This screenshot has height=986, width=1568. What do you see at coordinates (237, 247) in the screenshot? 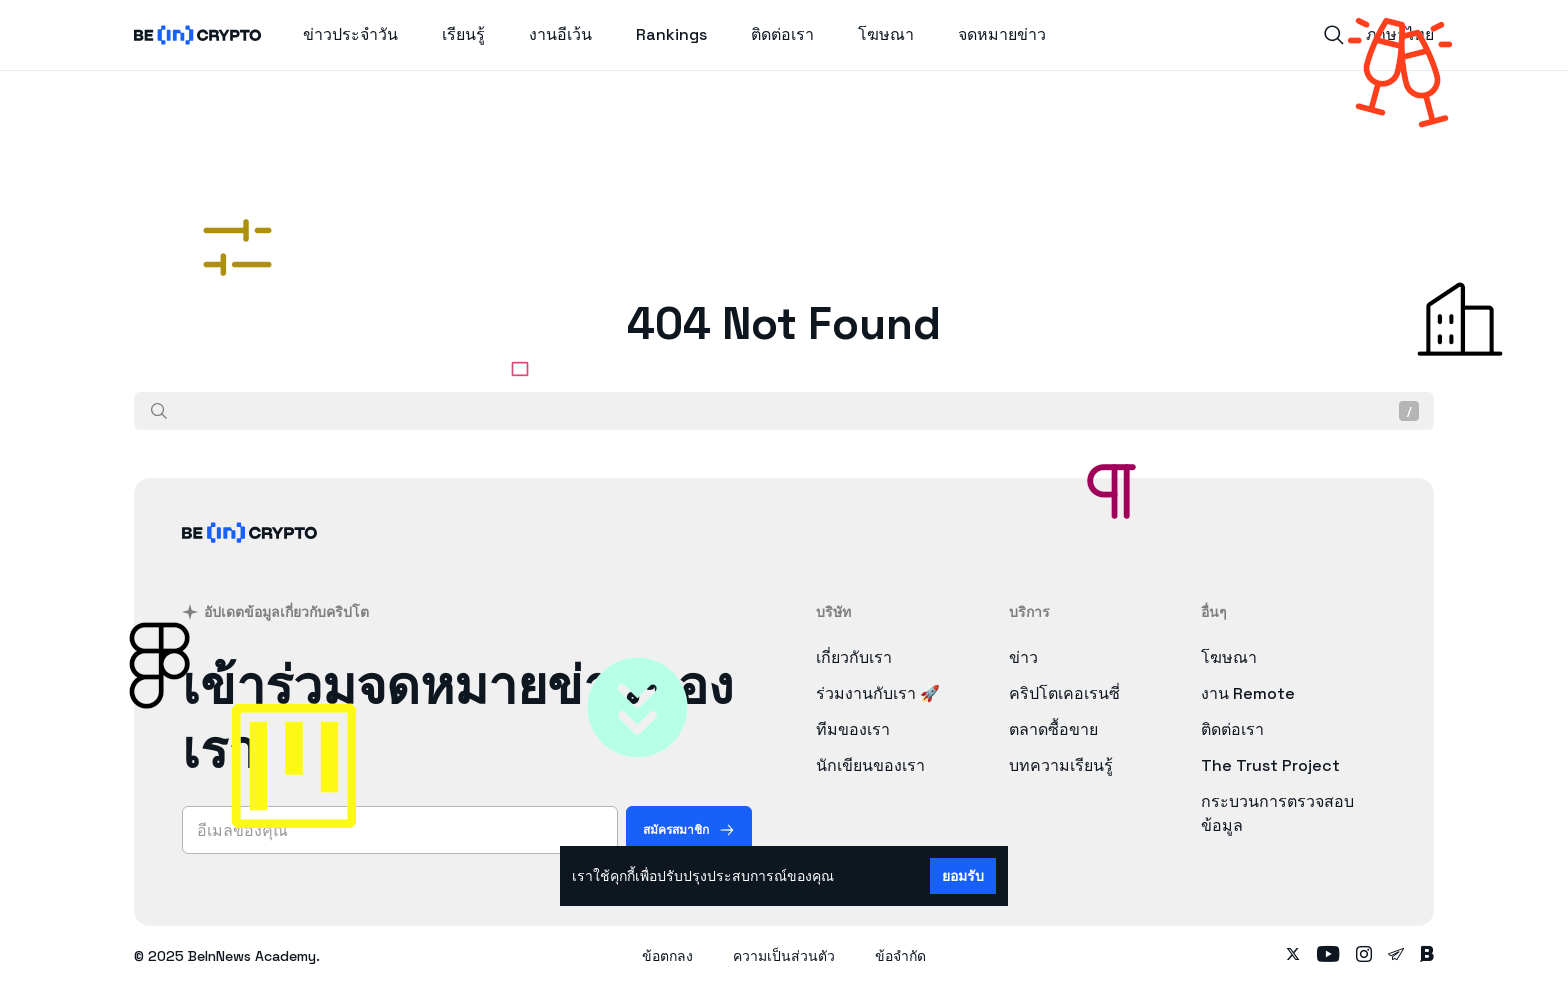
I see `adjust settings or preferences` at bounding box center [237, 247].